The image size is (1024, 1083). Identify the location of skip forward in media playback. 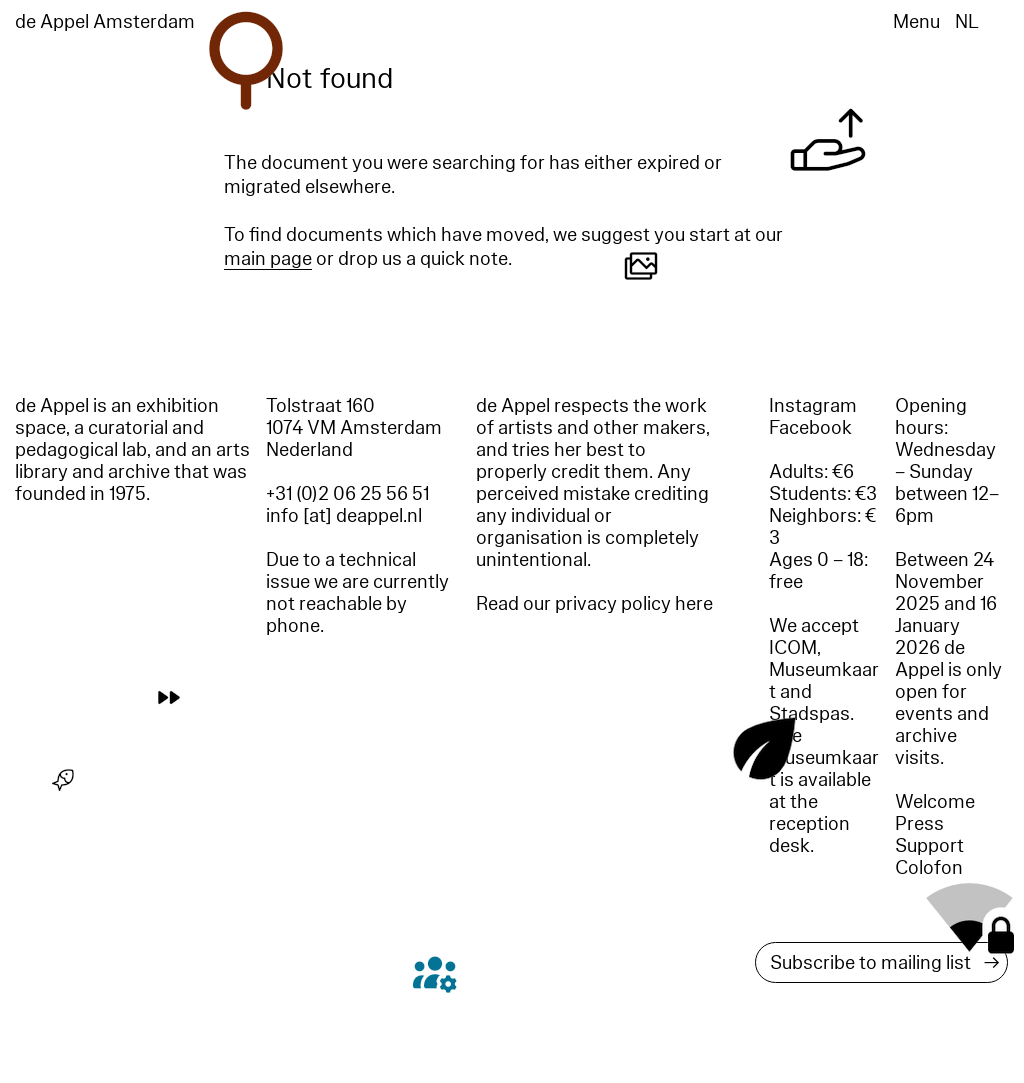
(168, 697).